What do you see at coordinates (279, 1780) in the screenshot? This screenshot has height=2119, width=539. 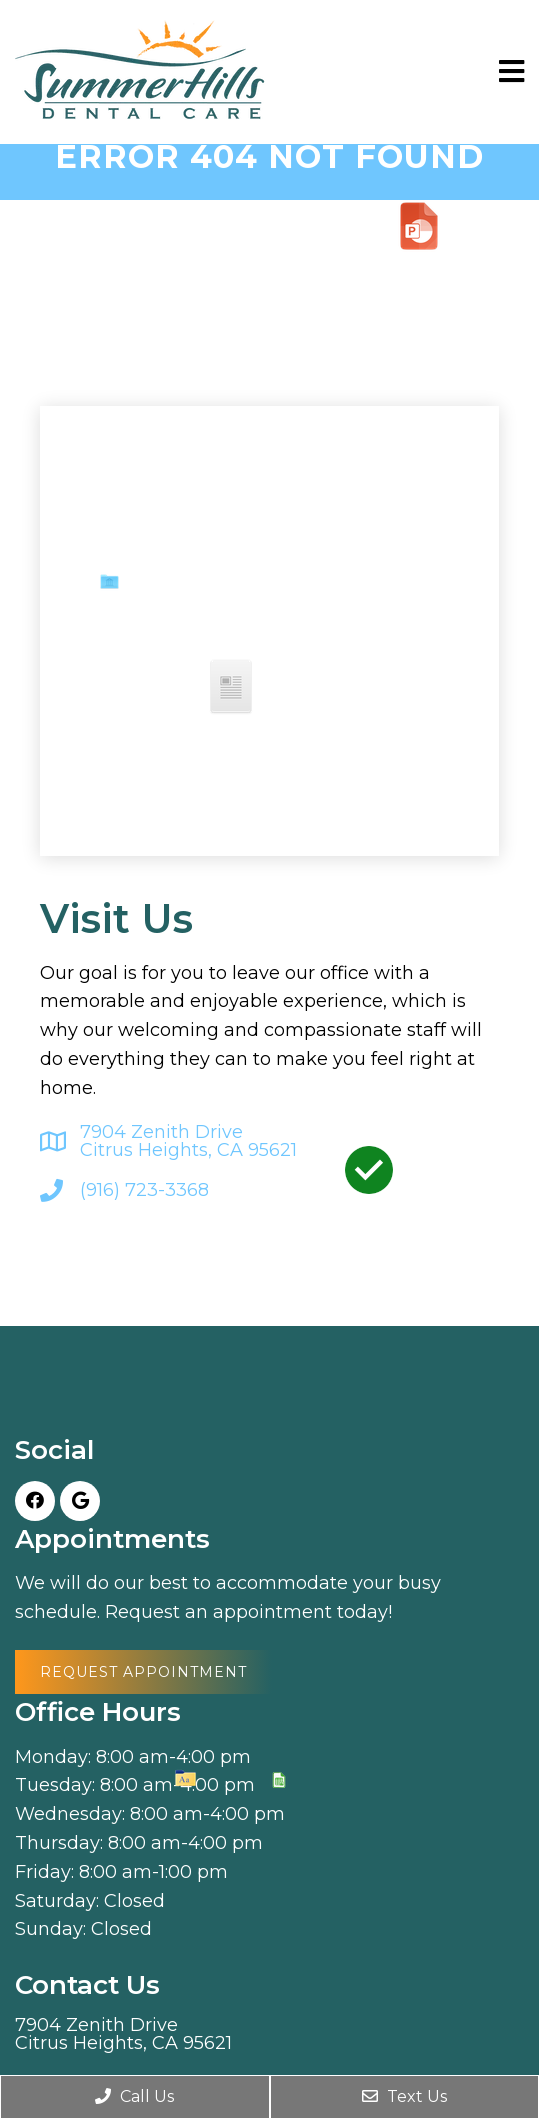 I see `open a spreadsheet template file` at bounding box center [279, 1780].